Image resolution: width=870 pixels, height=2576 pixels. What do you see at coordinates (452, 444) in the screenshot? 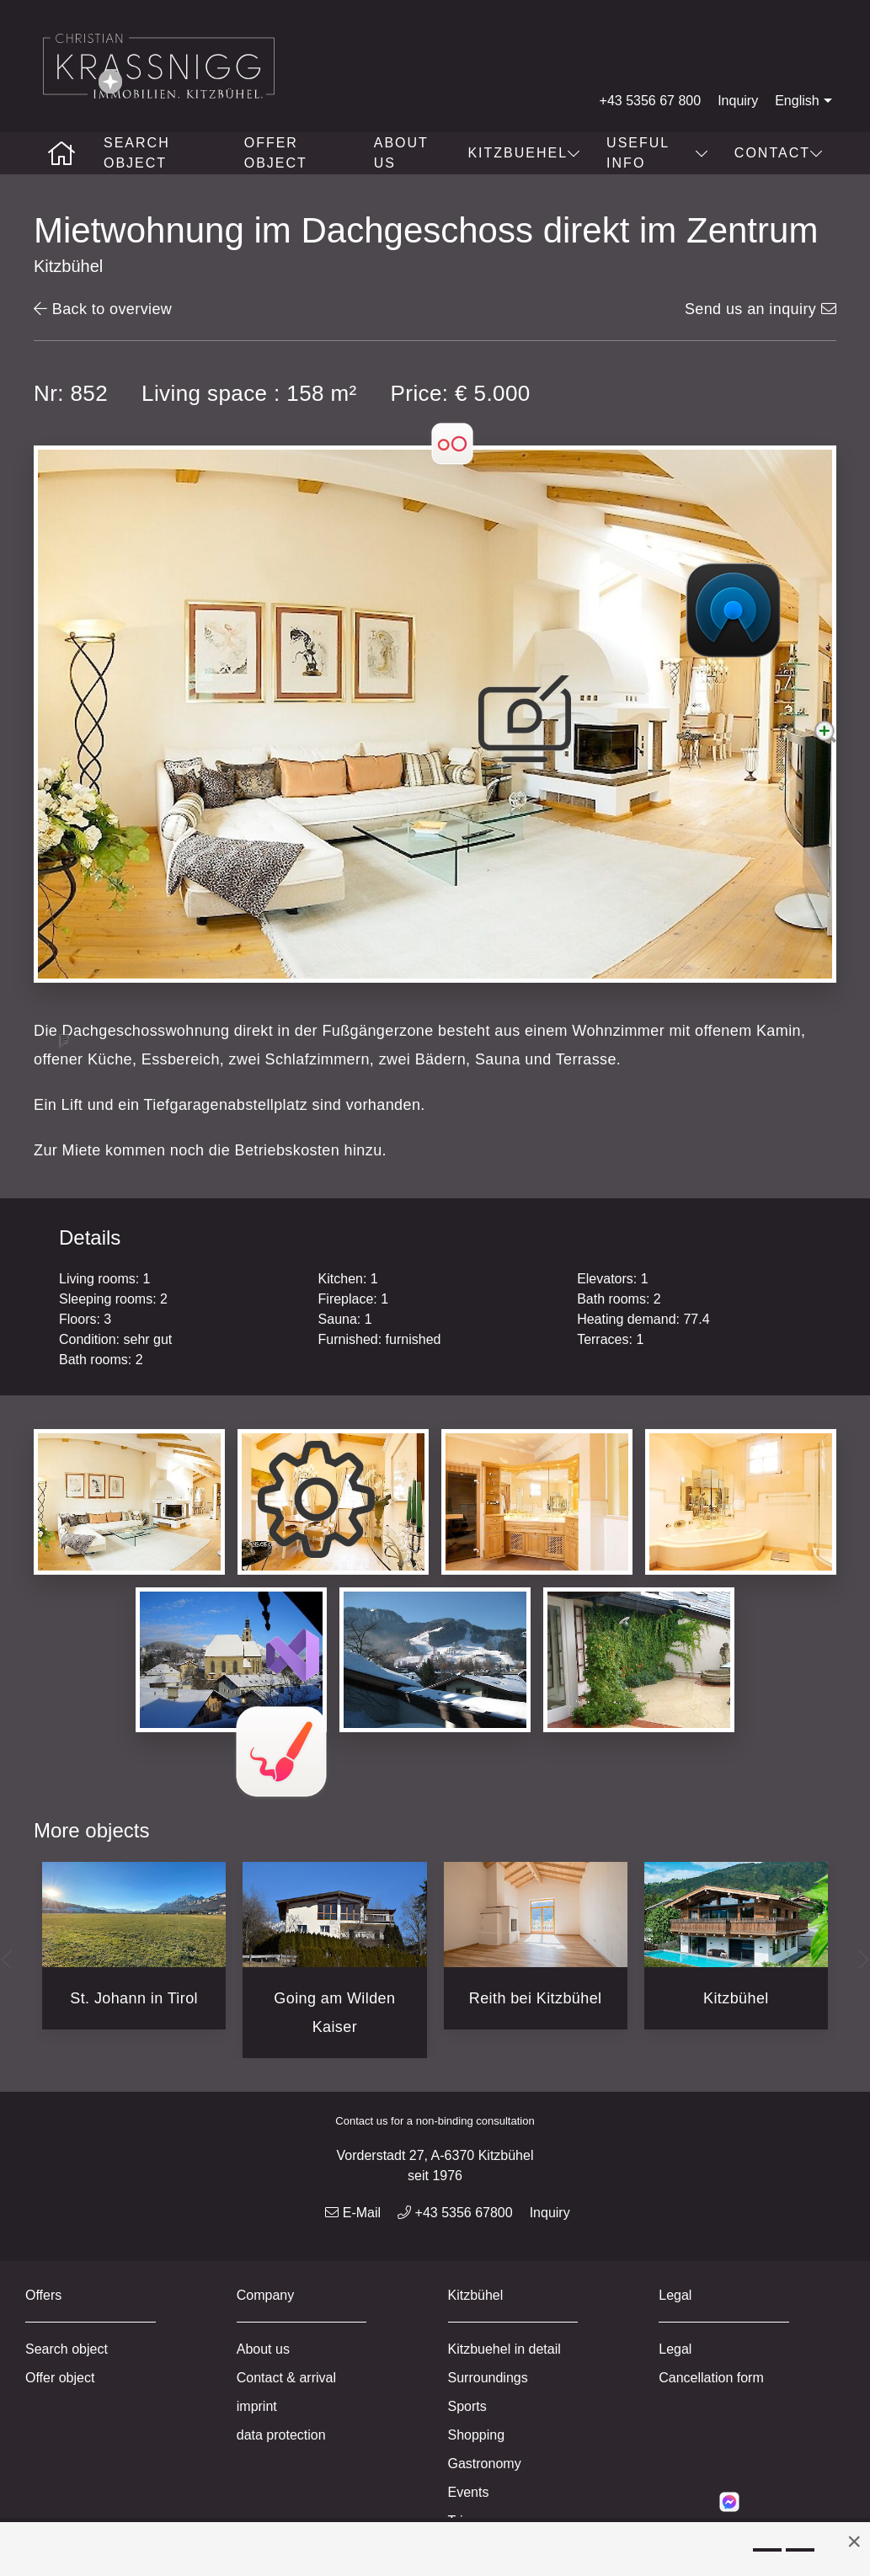
I see `launch genymotion android emulator` at bounding box center [452, 444].